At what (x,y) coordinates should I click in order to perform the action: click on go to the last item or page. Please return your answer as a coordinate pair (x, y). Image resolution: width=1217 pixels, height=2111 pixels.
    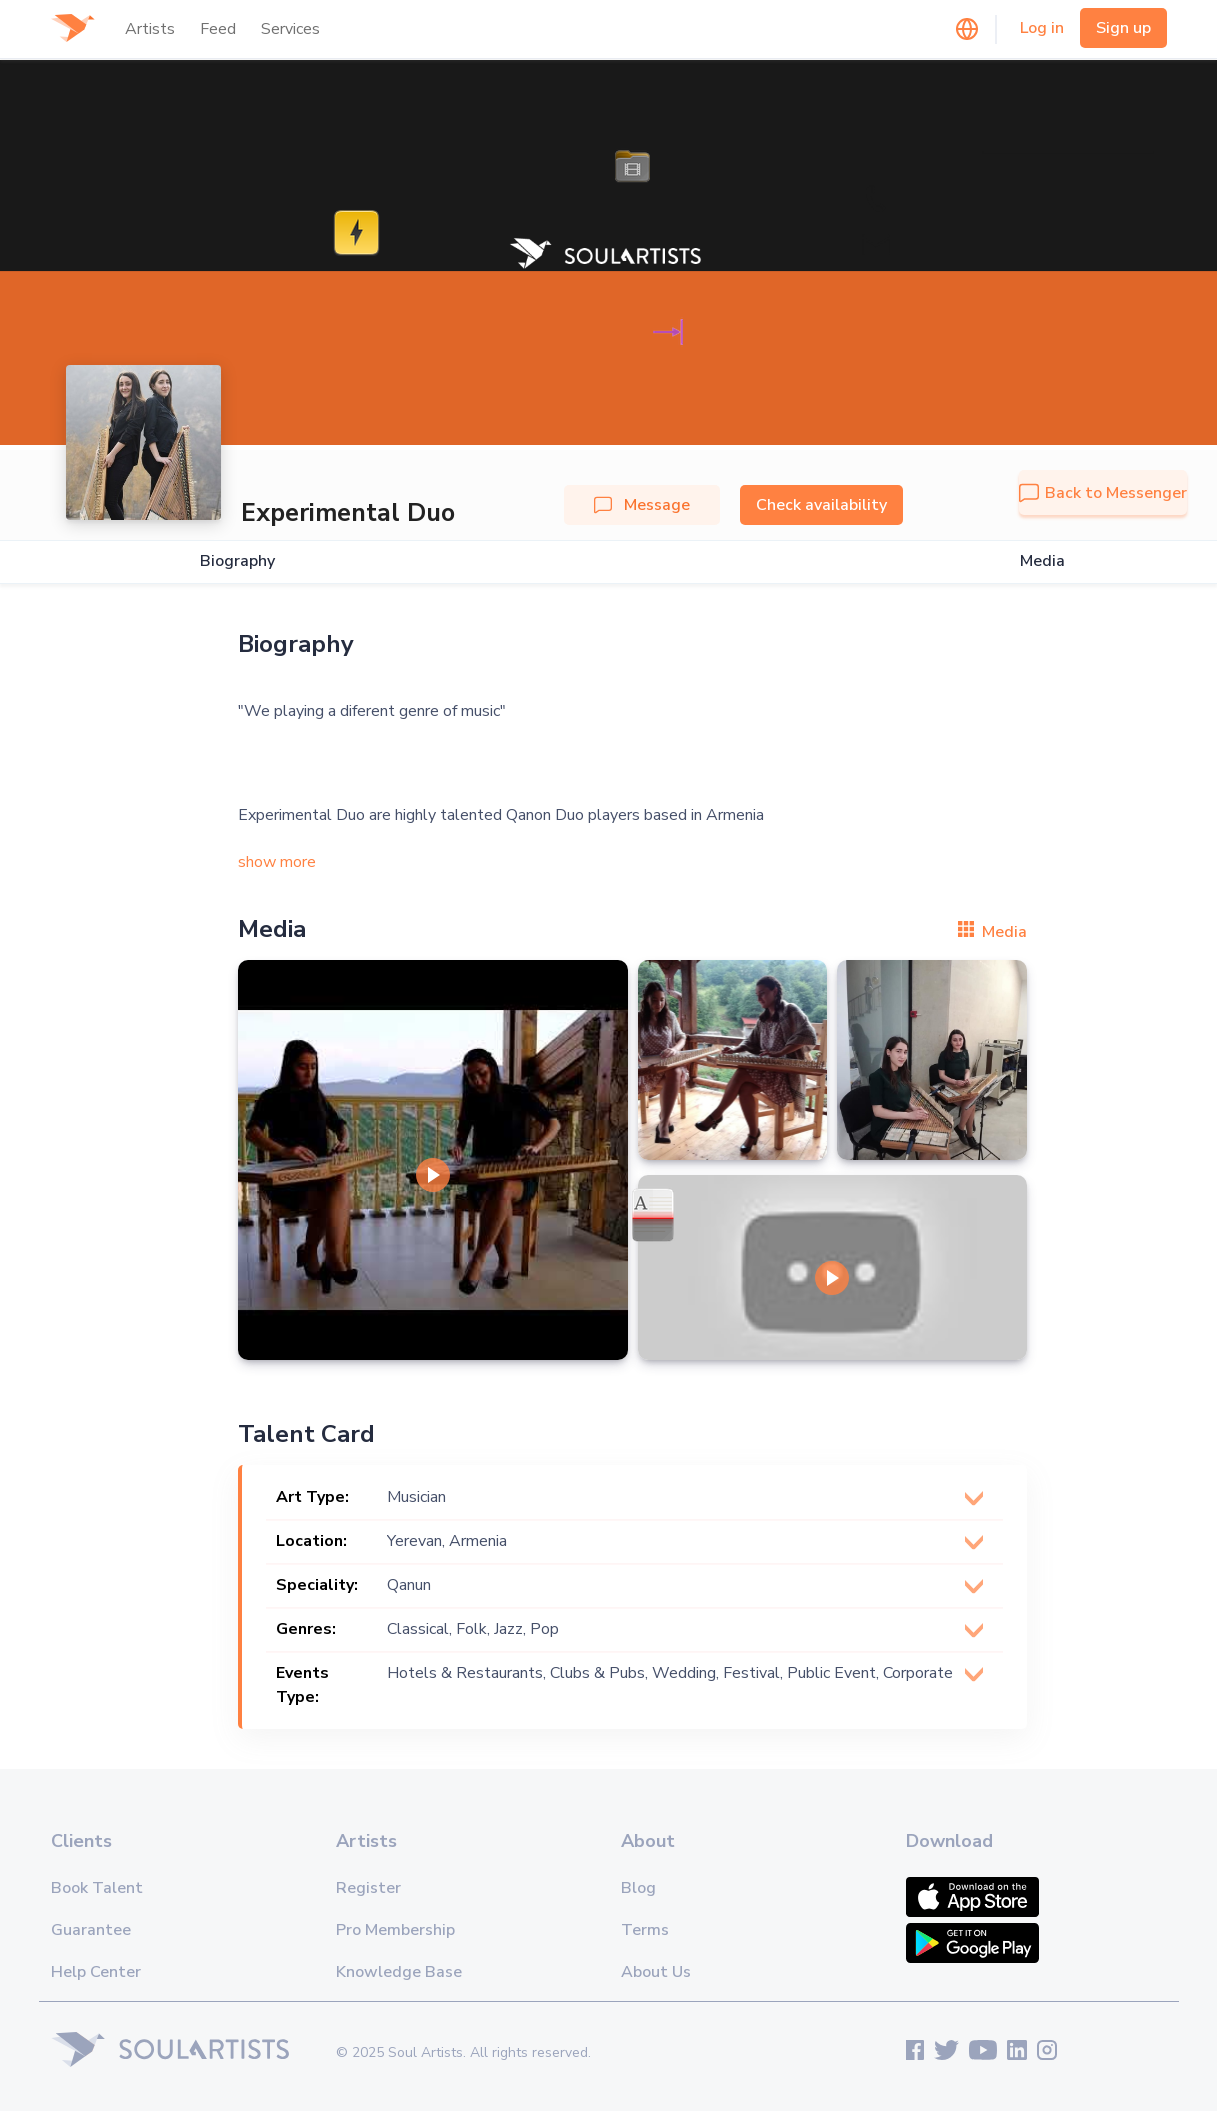
    Looking at the image, I should click on (668, 332).